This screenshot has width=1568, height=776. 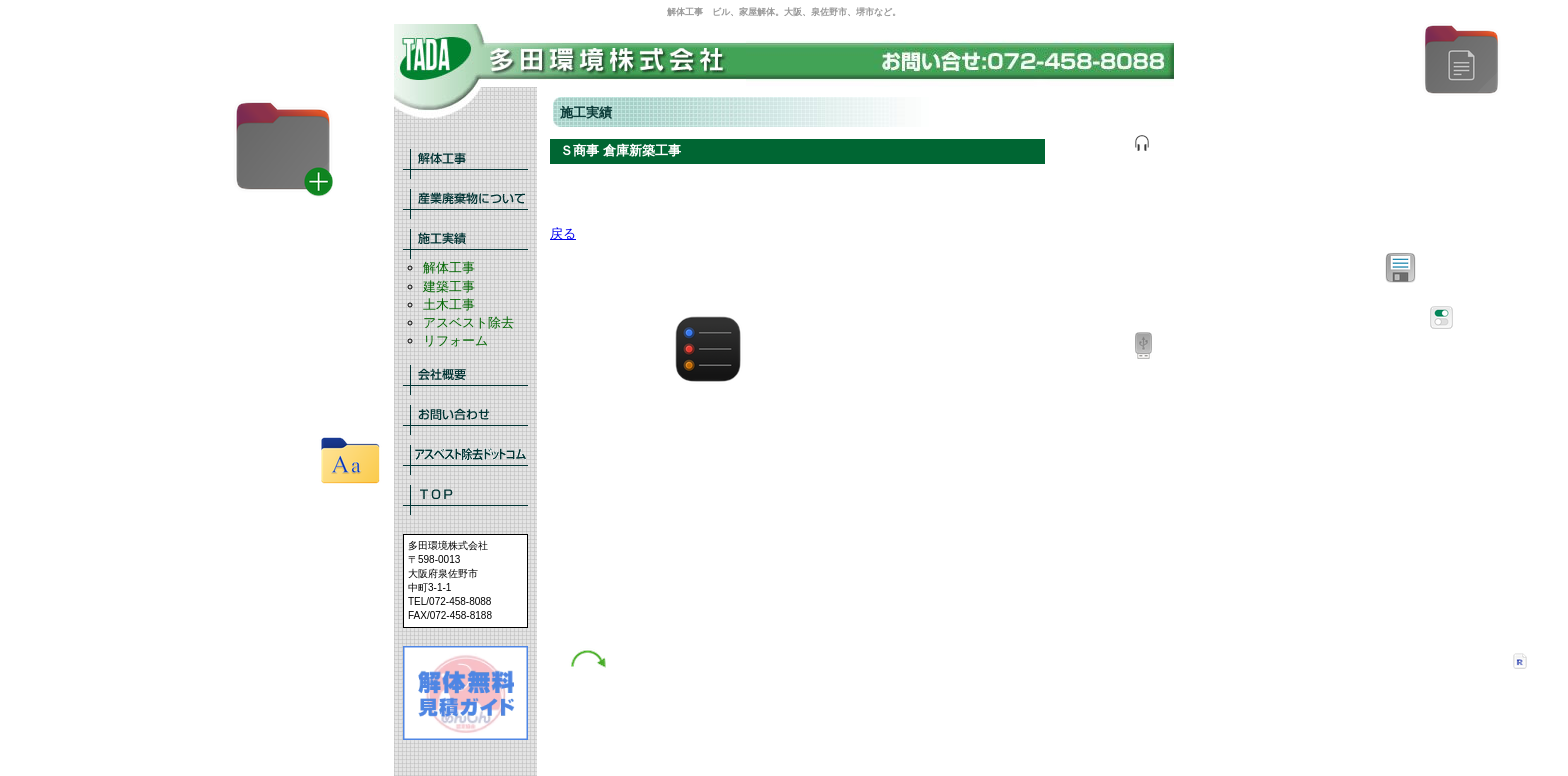 I want to click on open desktop settings and preferences, so click(x=1441, y=317).